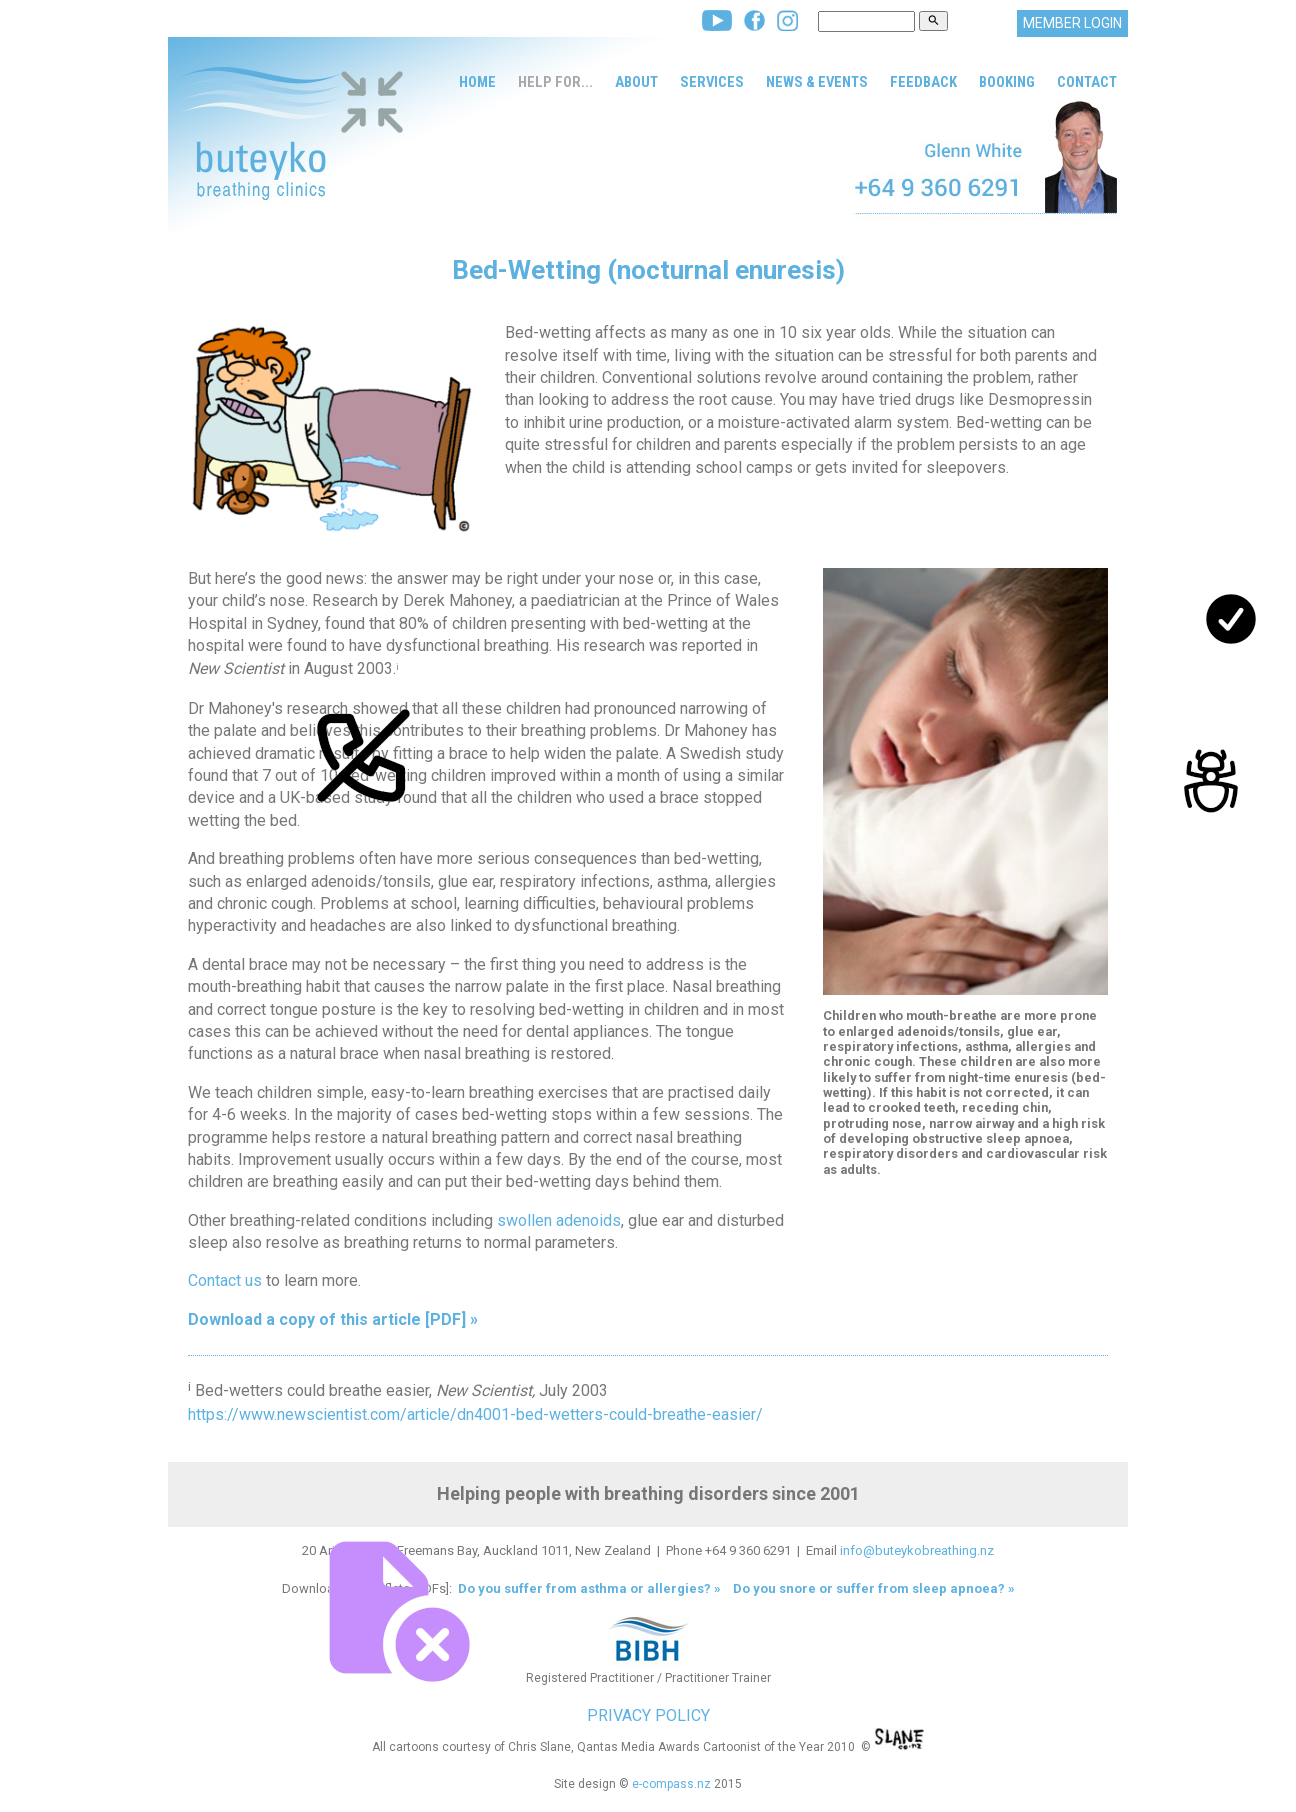 The width and height of the screenshot is (1296, 1812). I want to click on report a bug or issue, so click(1211, 781).